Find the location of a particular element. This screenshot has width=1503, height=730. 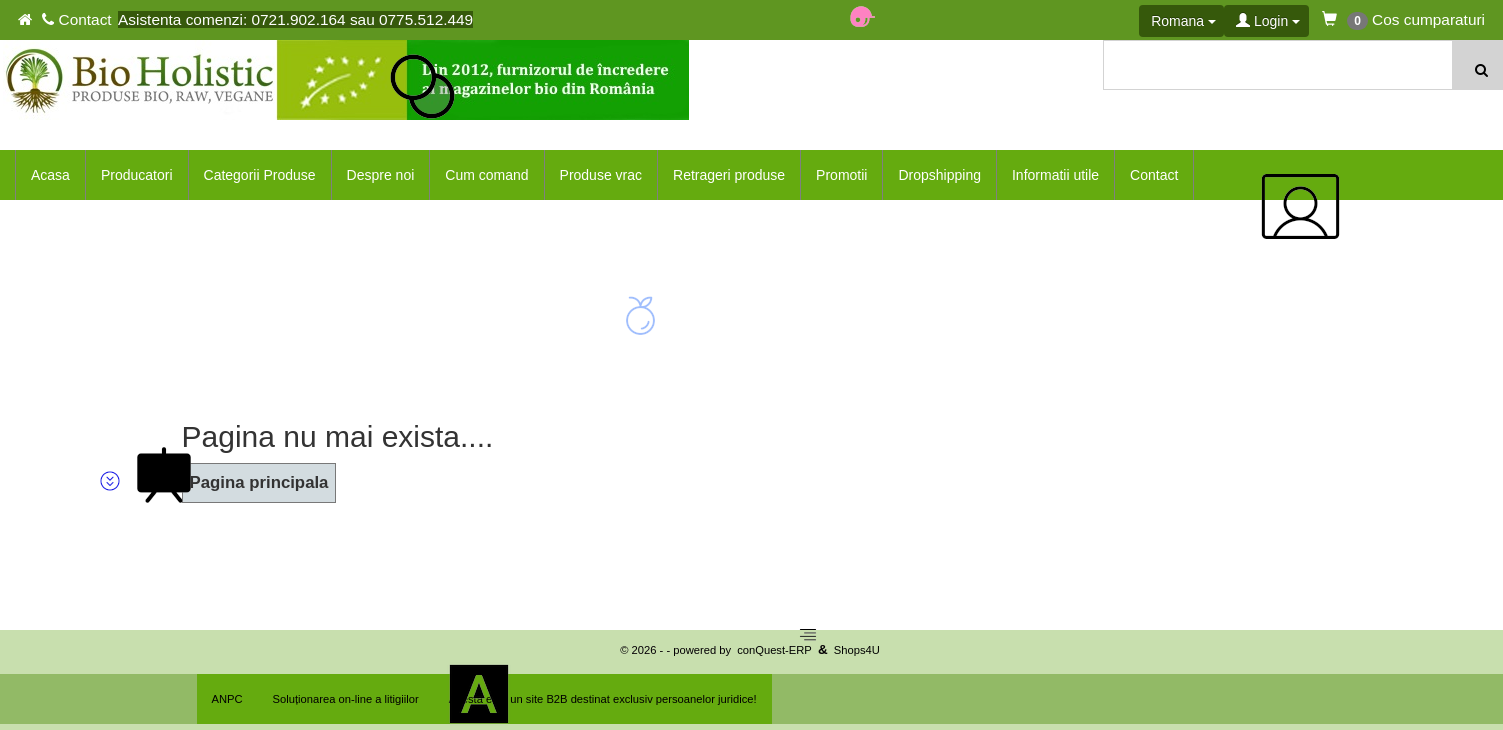

indicates citrus or orange flavor option is located at coordinates (640, 316).